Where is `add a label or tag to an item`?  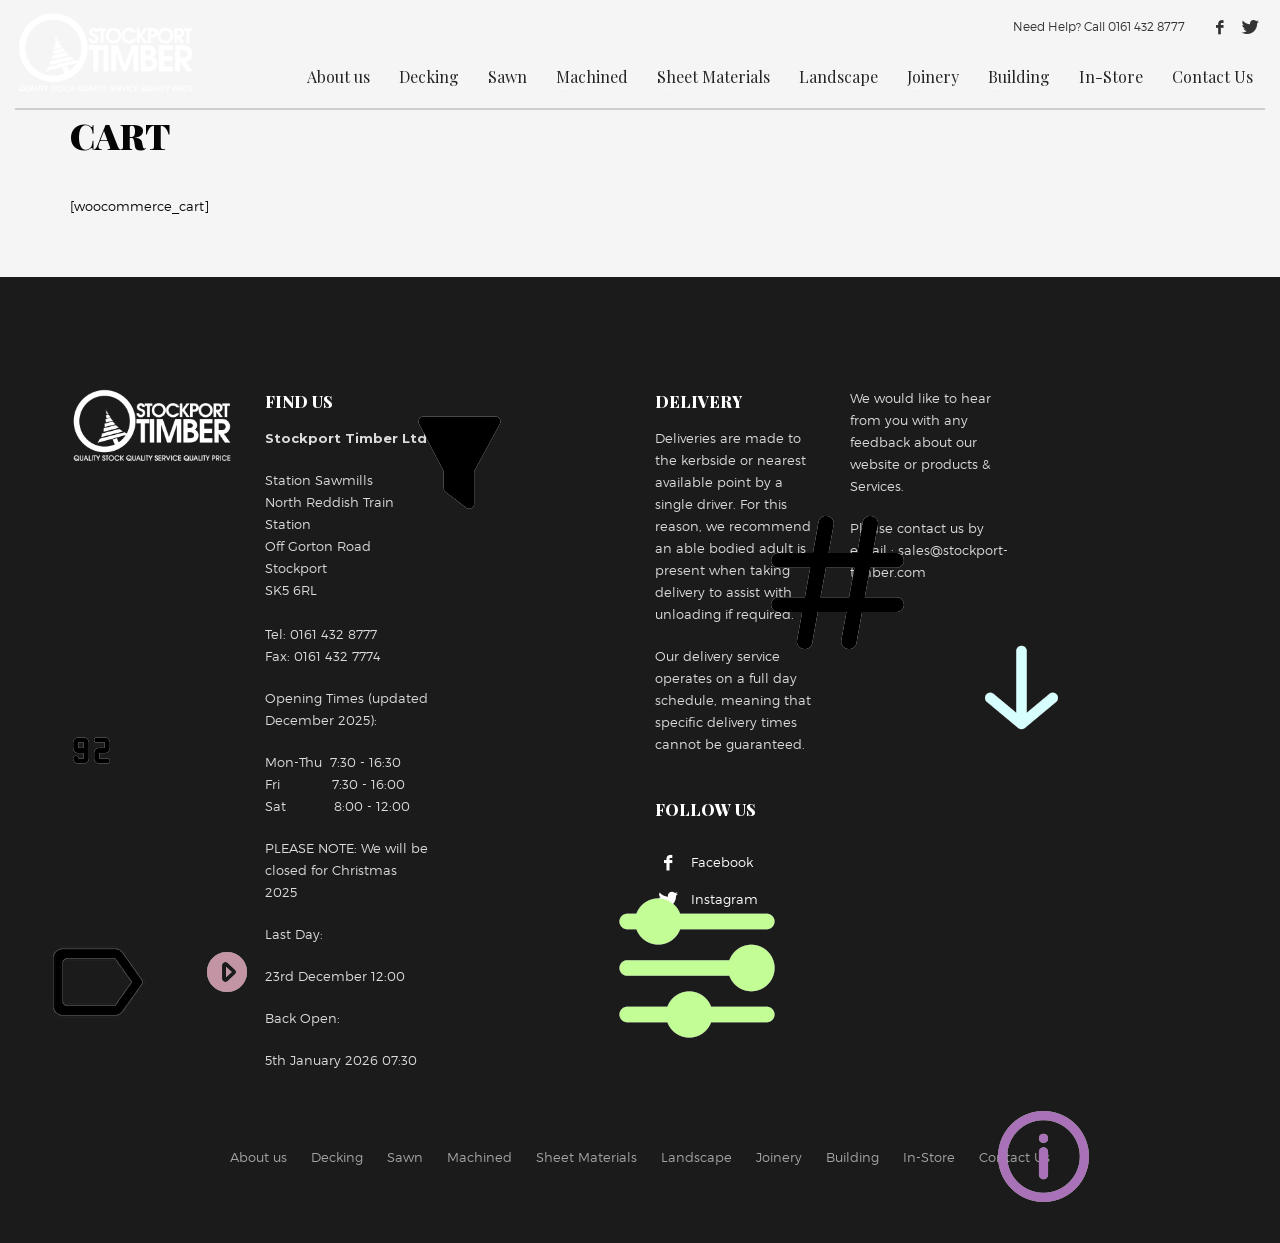
add a label or tag to an item is located at coordinates (96, 982).